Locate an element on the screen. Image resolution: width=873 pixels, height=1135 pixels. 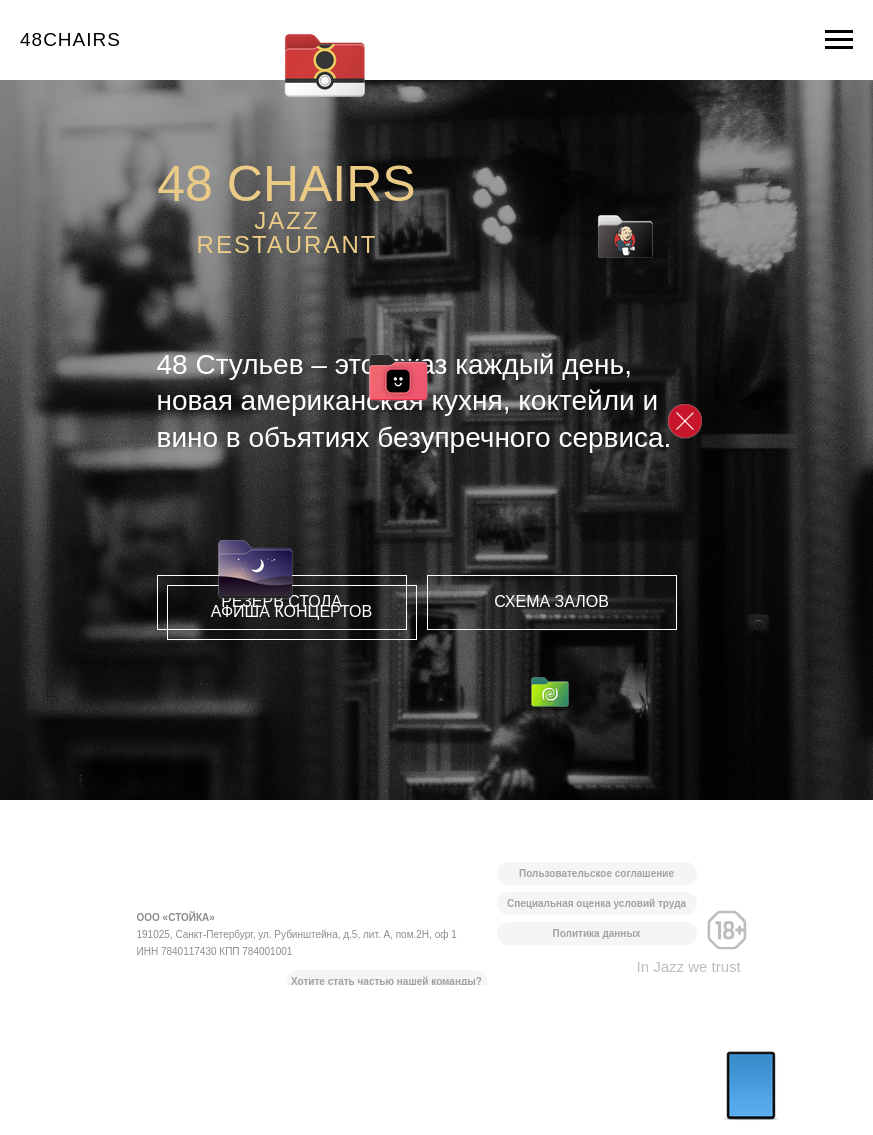
open jenkins CI/CD project folder is located at coordinates (625, 238).